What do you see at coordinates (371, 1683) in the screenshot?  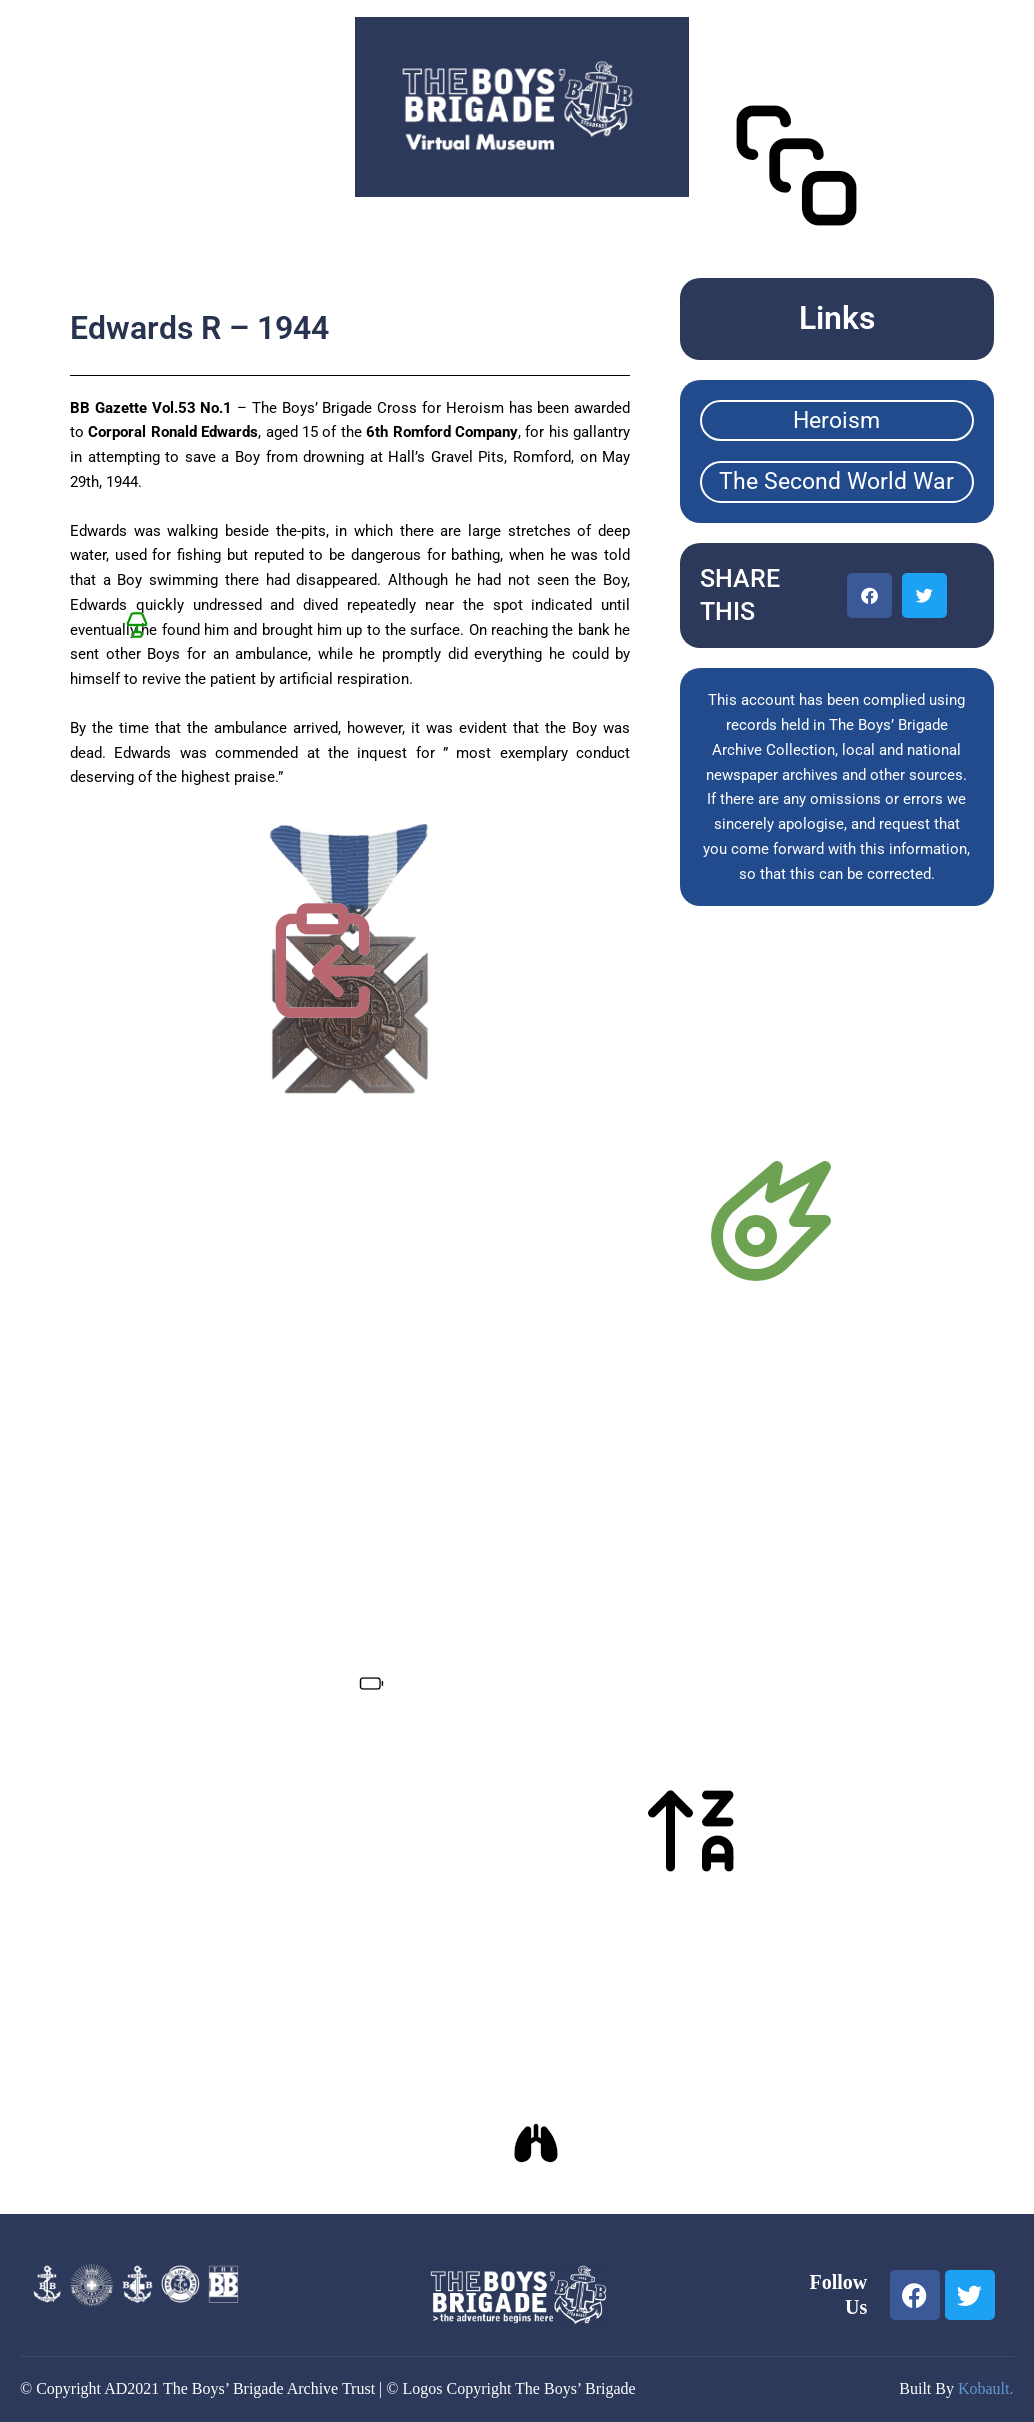 I see `indicates battery is completely drained` at bounding box center [371, 1683].